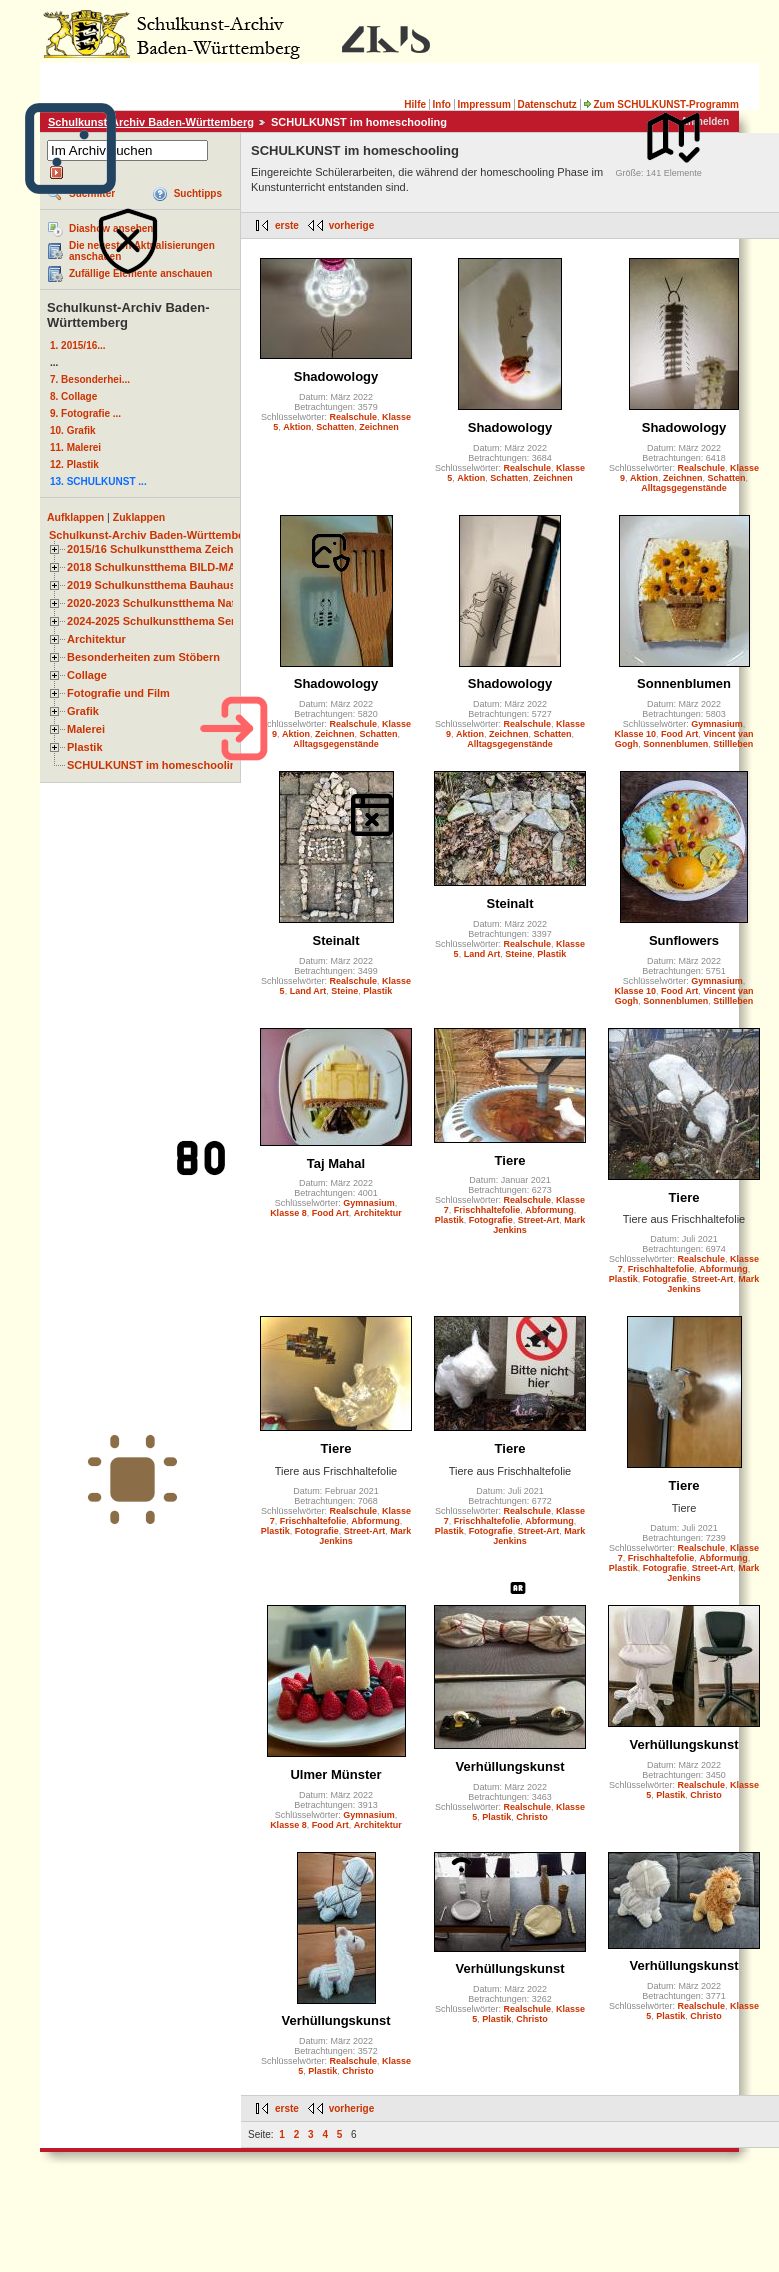 The height and width of the screenshot is (2272, 779). What do you see at coordinates (518, 1588) in the screenshot?
I see `indicates augmented reality feature available` at bounding box center [518, 1588].